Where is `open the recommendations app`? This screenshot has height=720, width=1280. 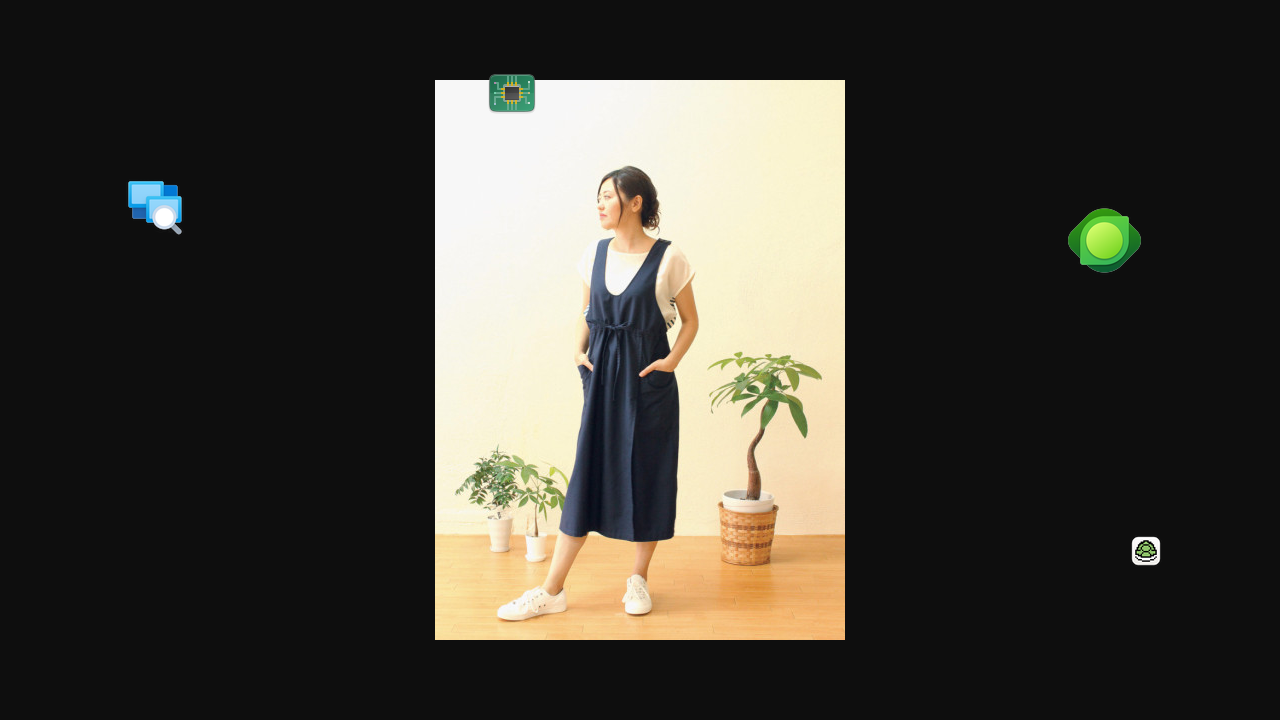 open the recommendations app is located at coordinates (1104, 240).